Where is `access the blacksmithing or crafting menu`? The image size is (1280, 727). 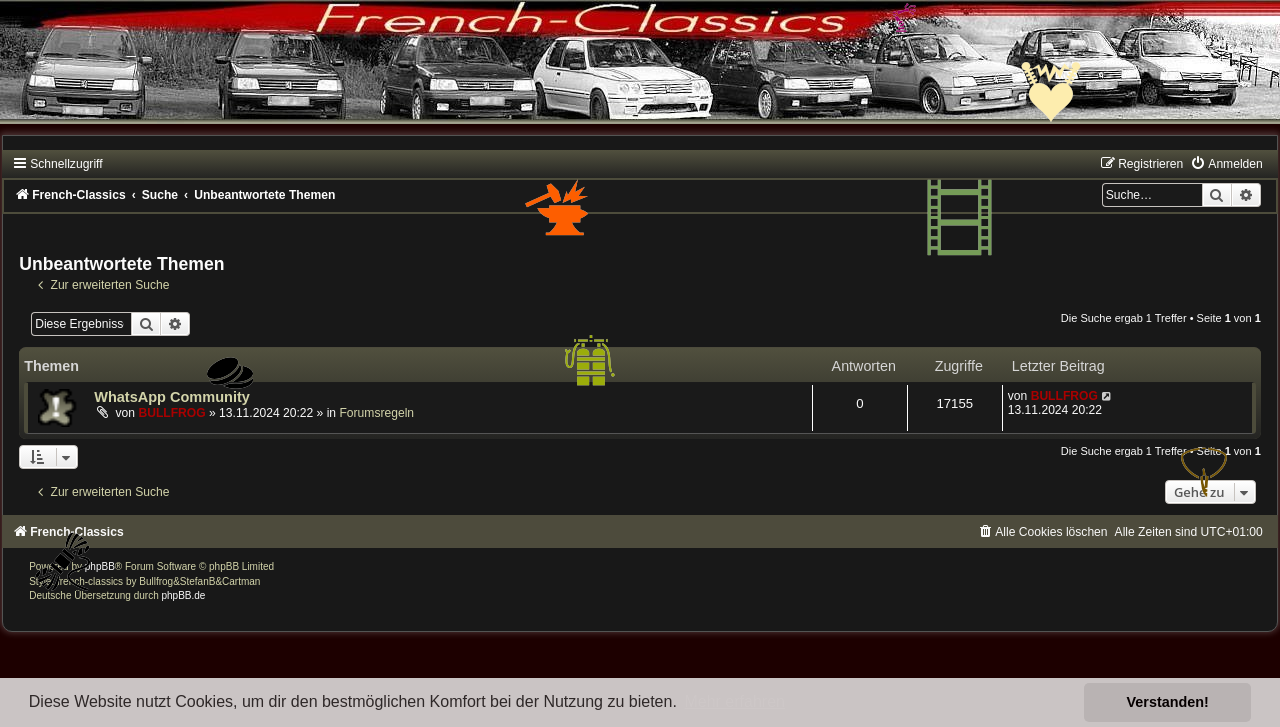
access the blacksmithing or crafting menu is located at coordinates (557, 204).